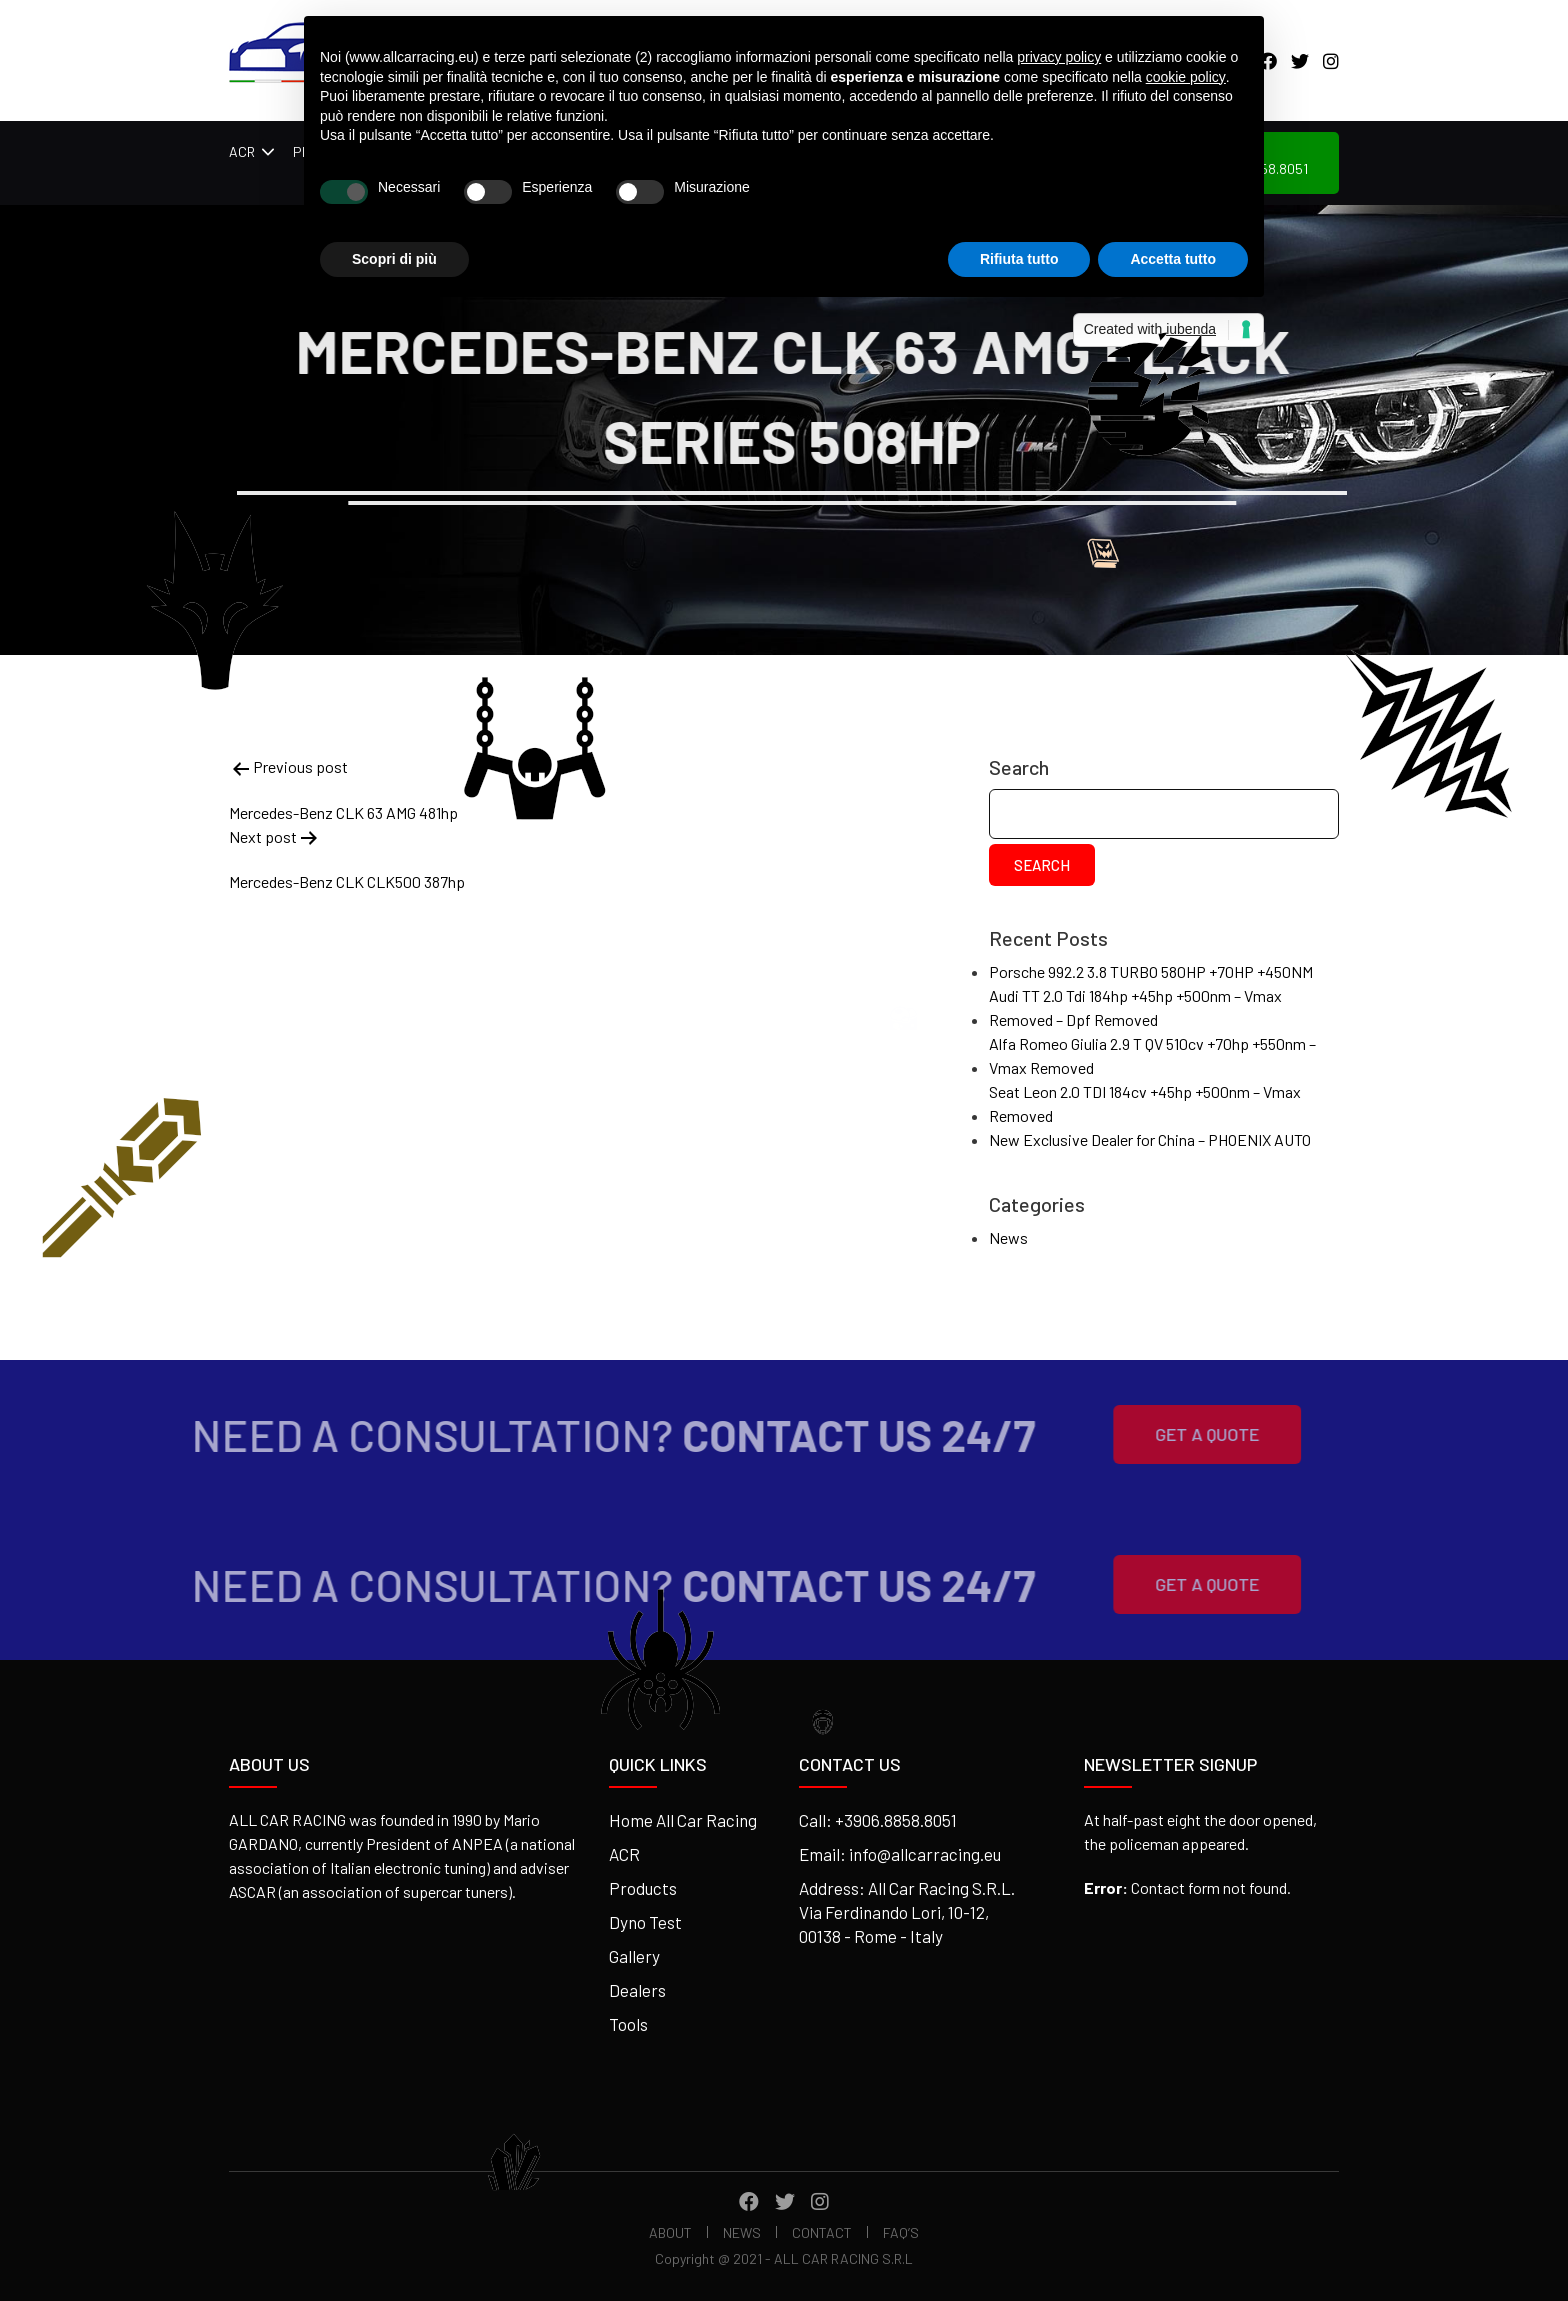 Image resolution: width=1568 pixels, height=2301 pixels. I want to click on cast a spell or use magic ability, so click(123, 1177).